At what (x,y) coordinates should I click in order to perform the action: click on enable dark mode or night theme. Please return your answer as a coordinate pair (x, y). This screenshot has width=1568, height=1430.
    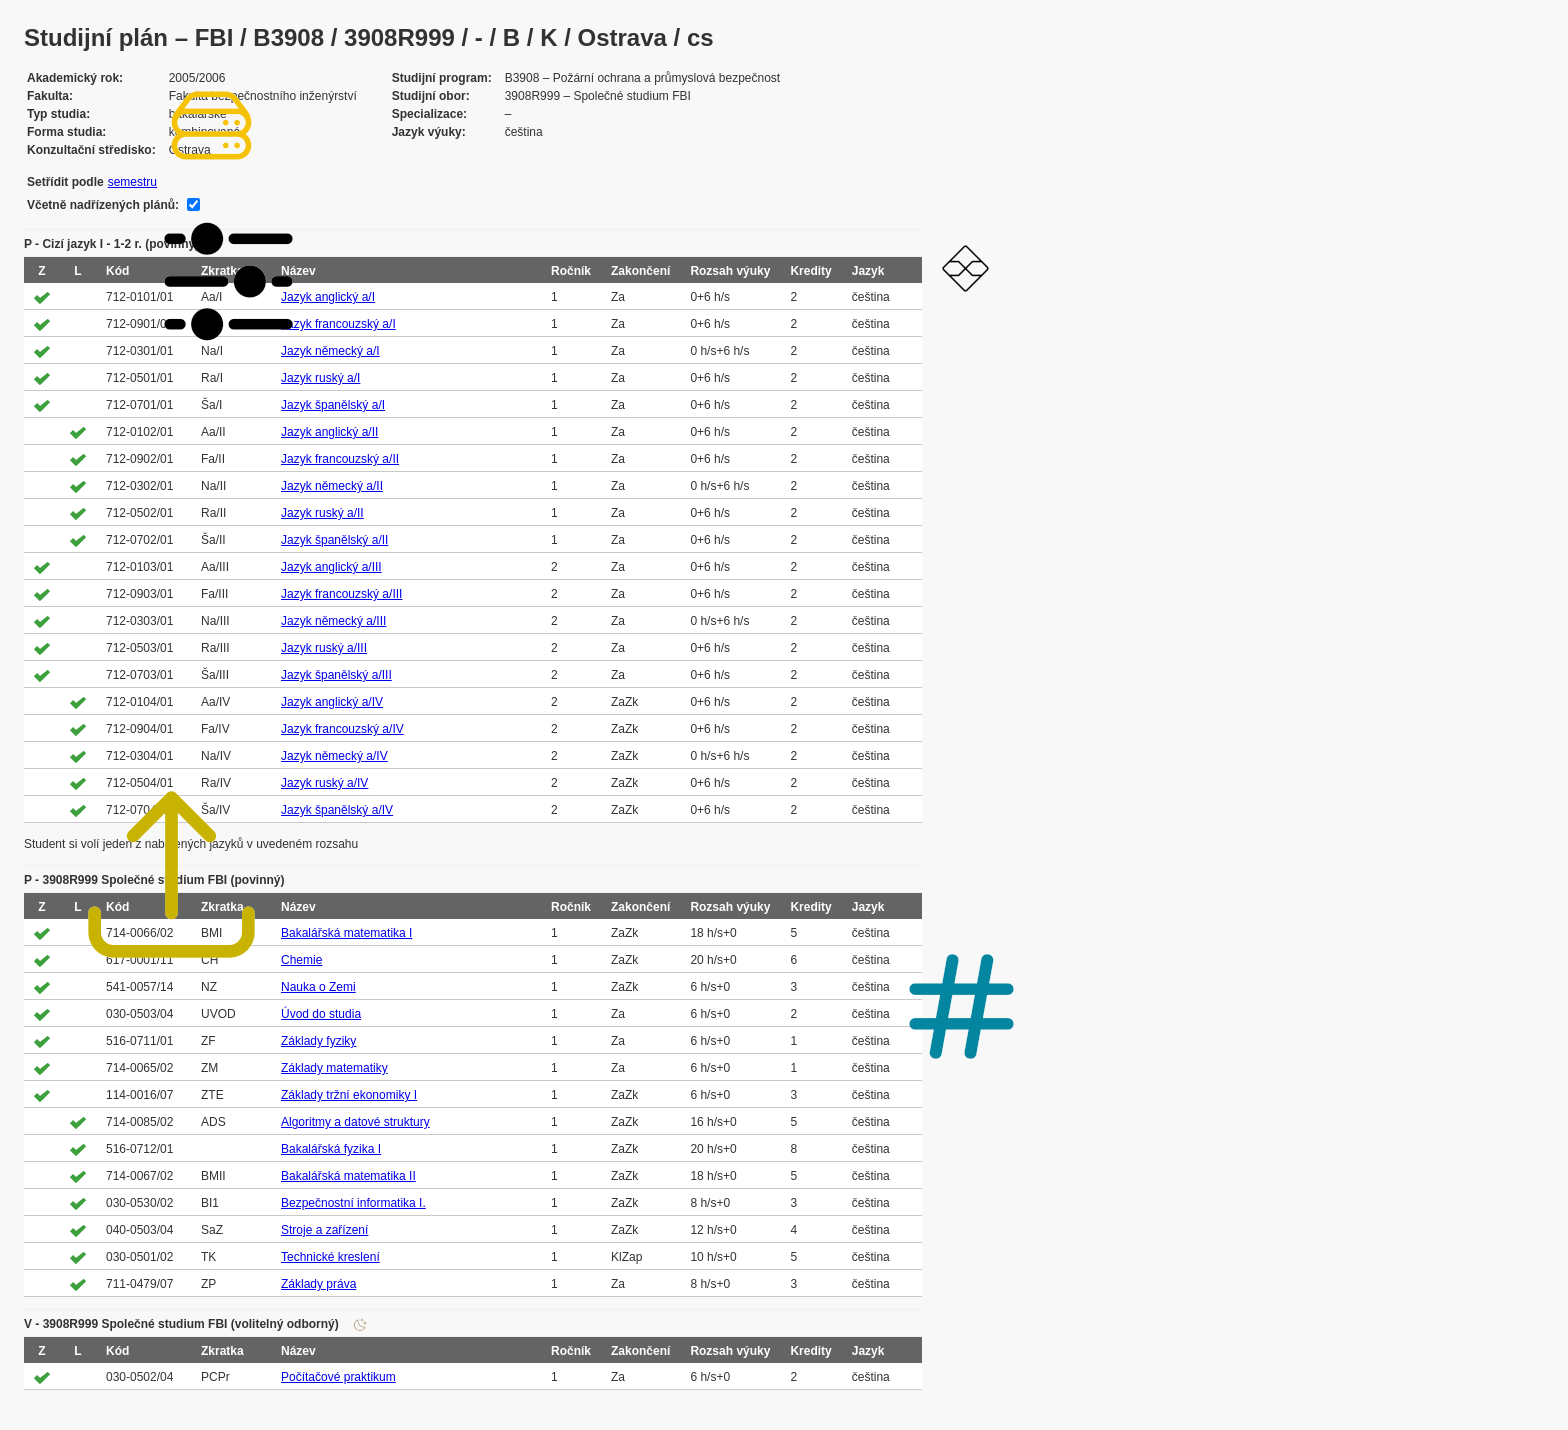
    Looking at the image, I should click on (360, 1325).